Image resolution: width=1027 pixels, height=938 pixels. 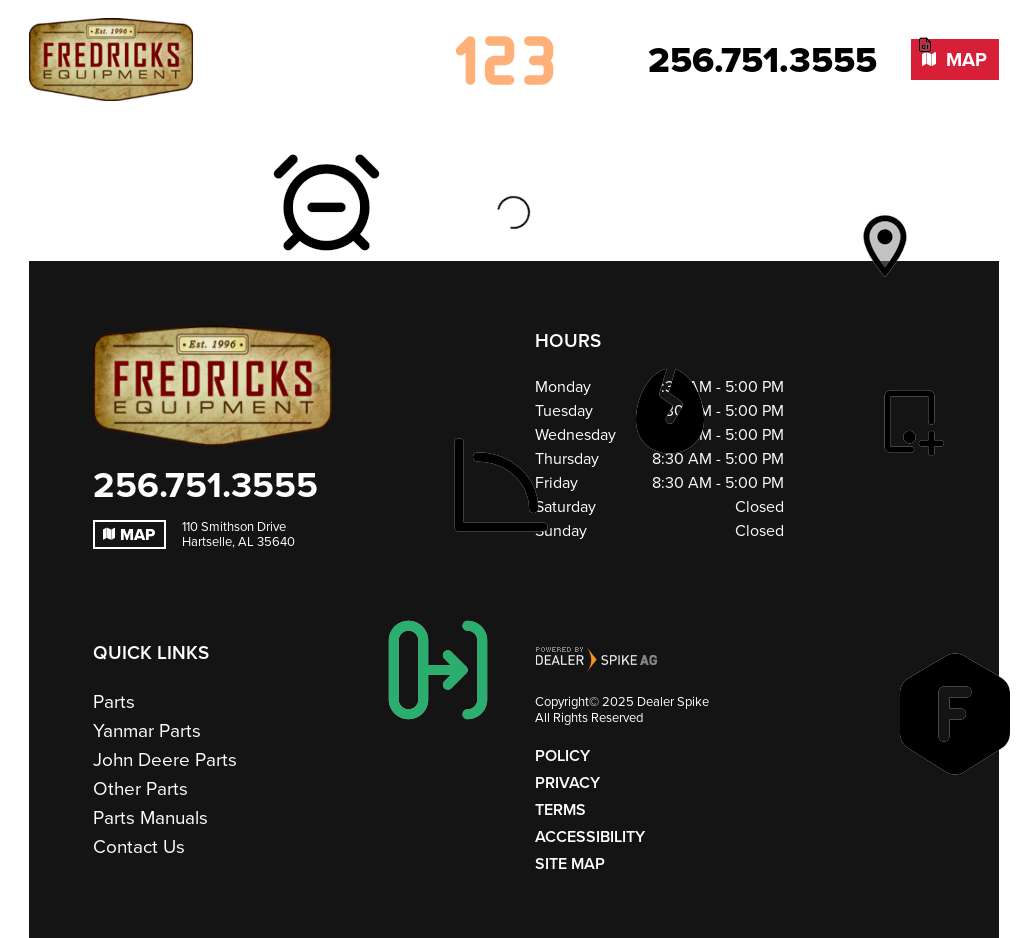 What do you see at coordinates (326, 202) in the screenshot?
I see `remove or delete an alarm` at bounding box center [326, 202].